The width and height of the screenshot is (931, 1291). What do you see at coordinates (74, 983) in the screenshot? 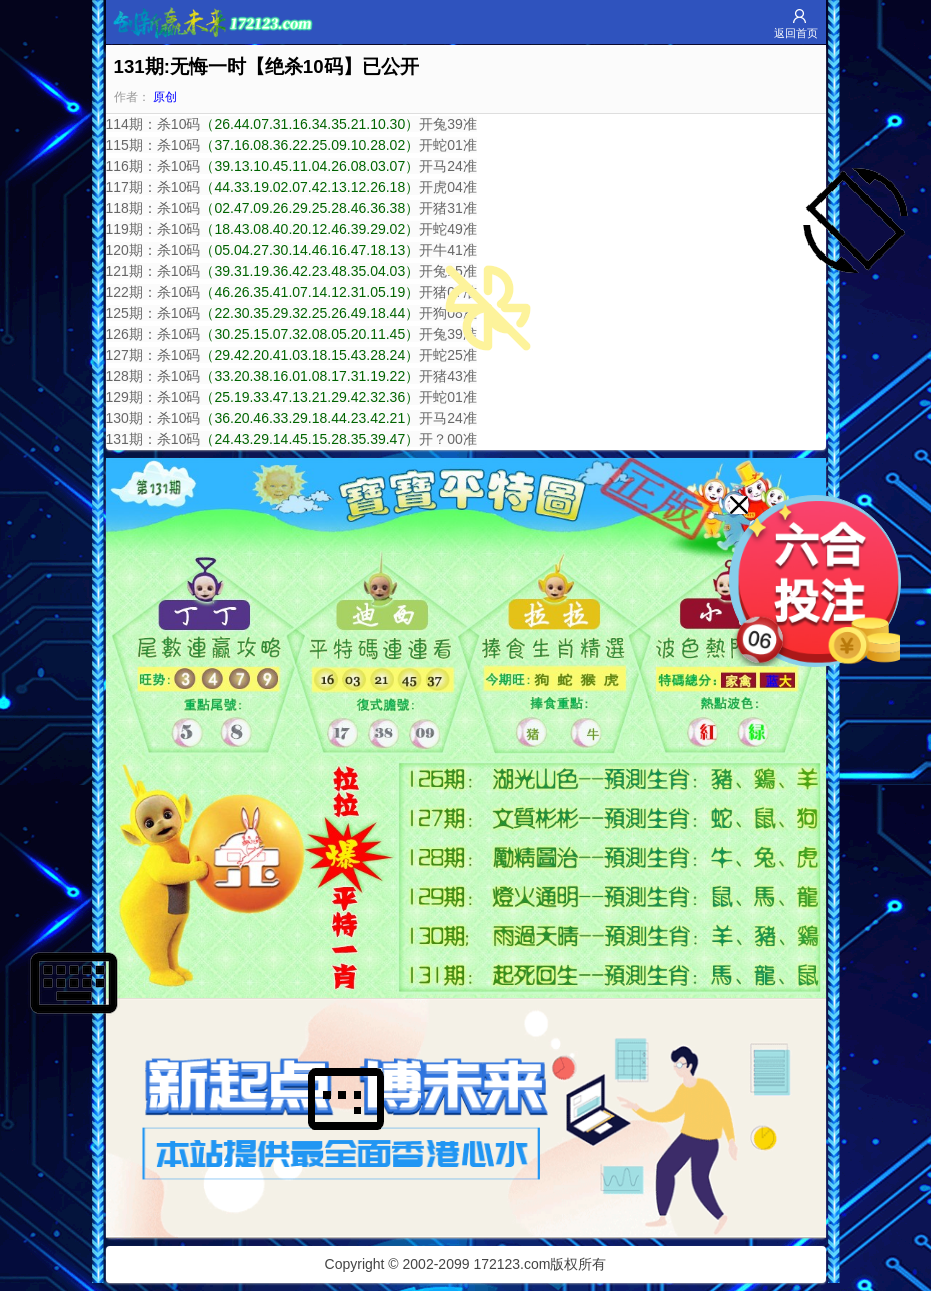
I see `open on-screen keyboard` at bounding box center [74, 983].